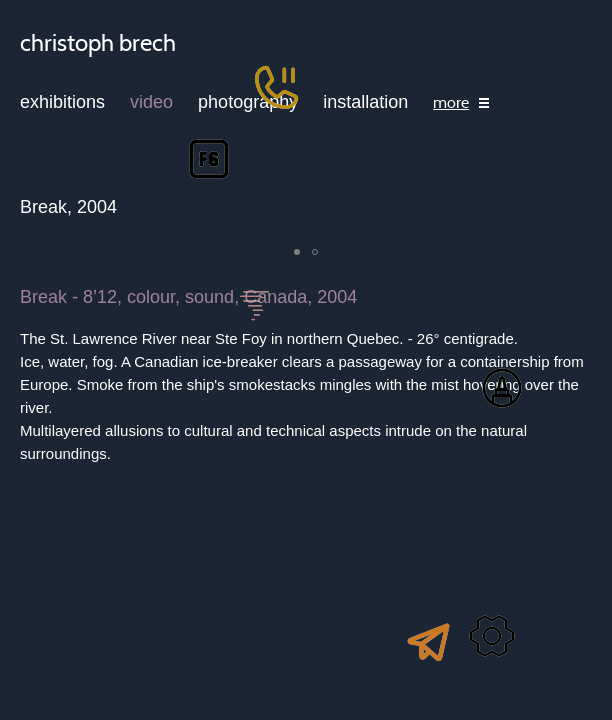  What do you see at coordinates (492, 636) in the screenshot?
I see `access settings or preferences` at bounding box center [492, 636].